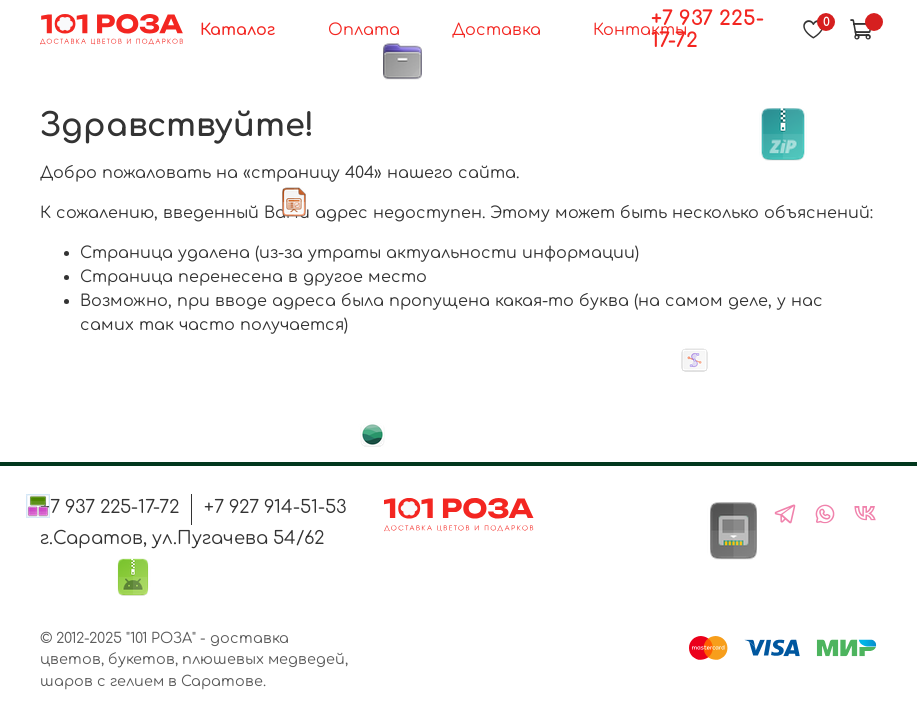 Image resolution: width=917 pixels, height=720 pixels. What do you see at coordinates (402, 60) in the screenshot?
I see `open the nautilus file manager` at bounding box center [402, 60].